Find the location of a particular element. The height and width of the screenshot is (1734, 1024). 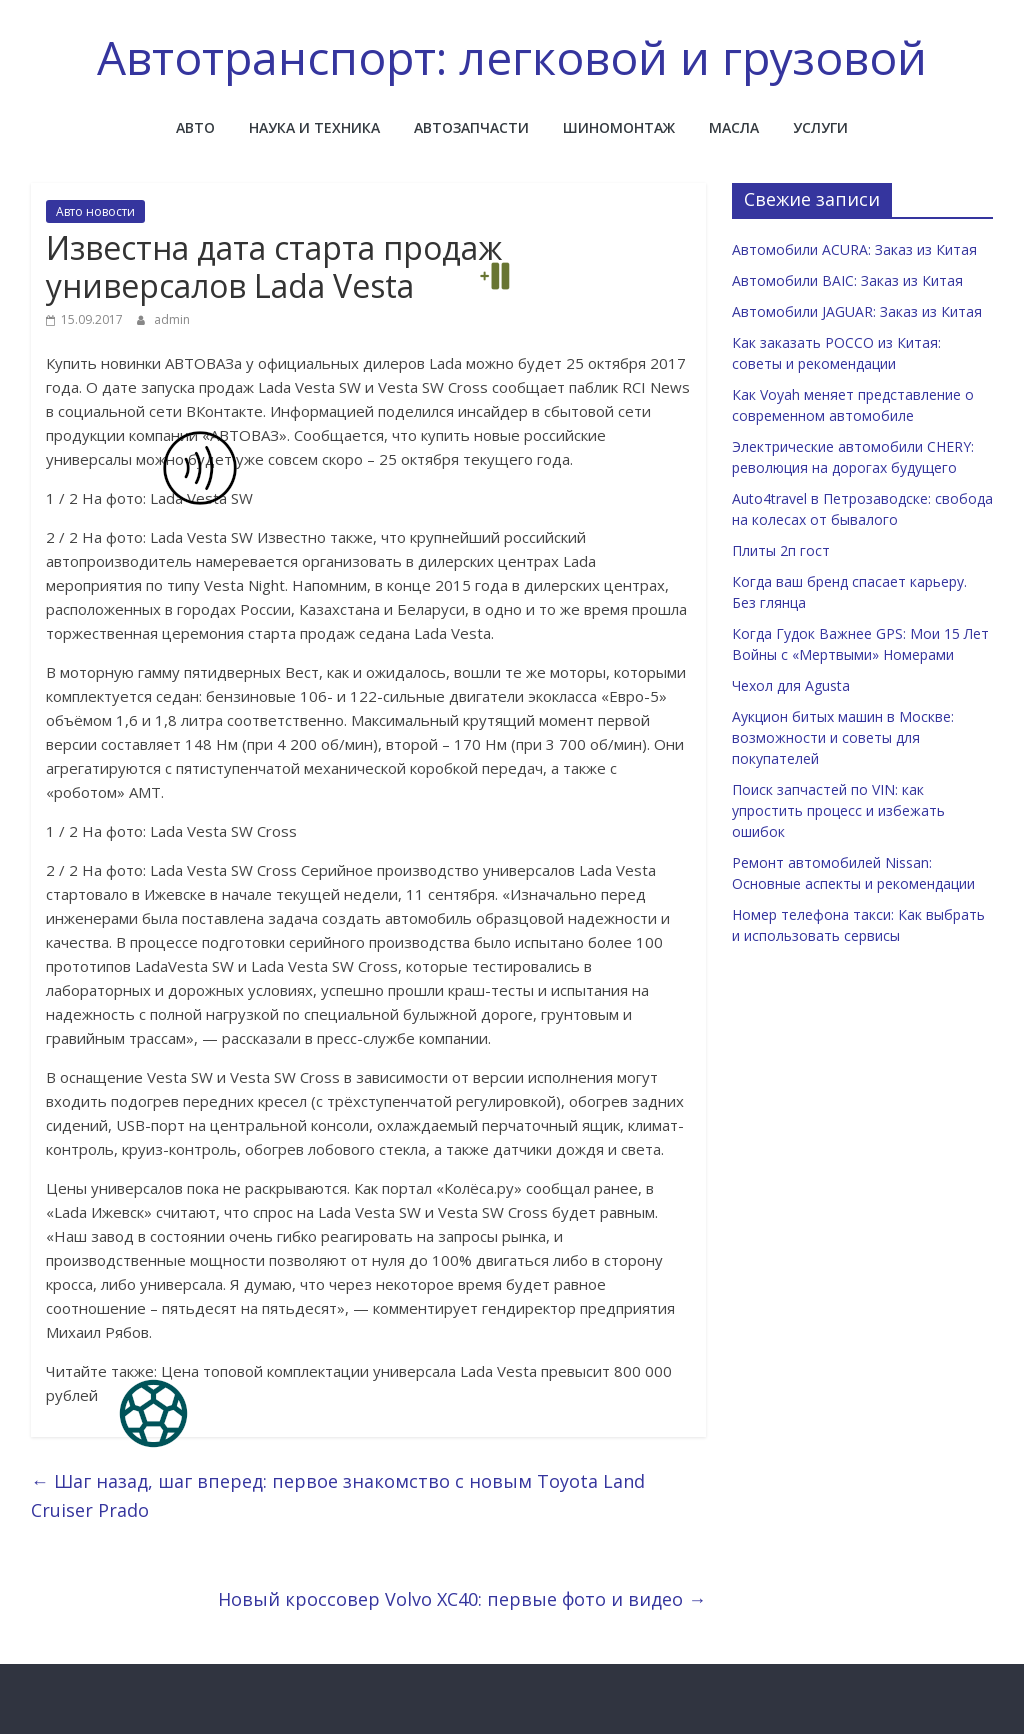

tap to pay with contactless payment is located at coordinates (200, 468).